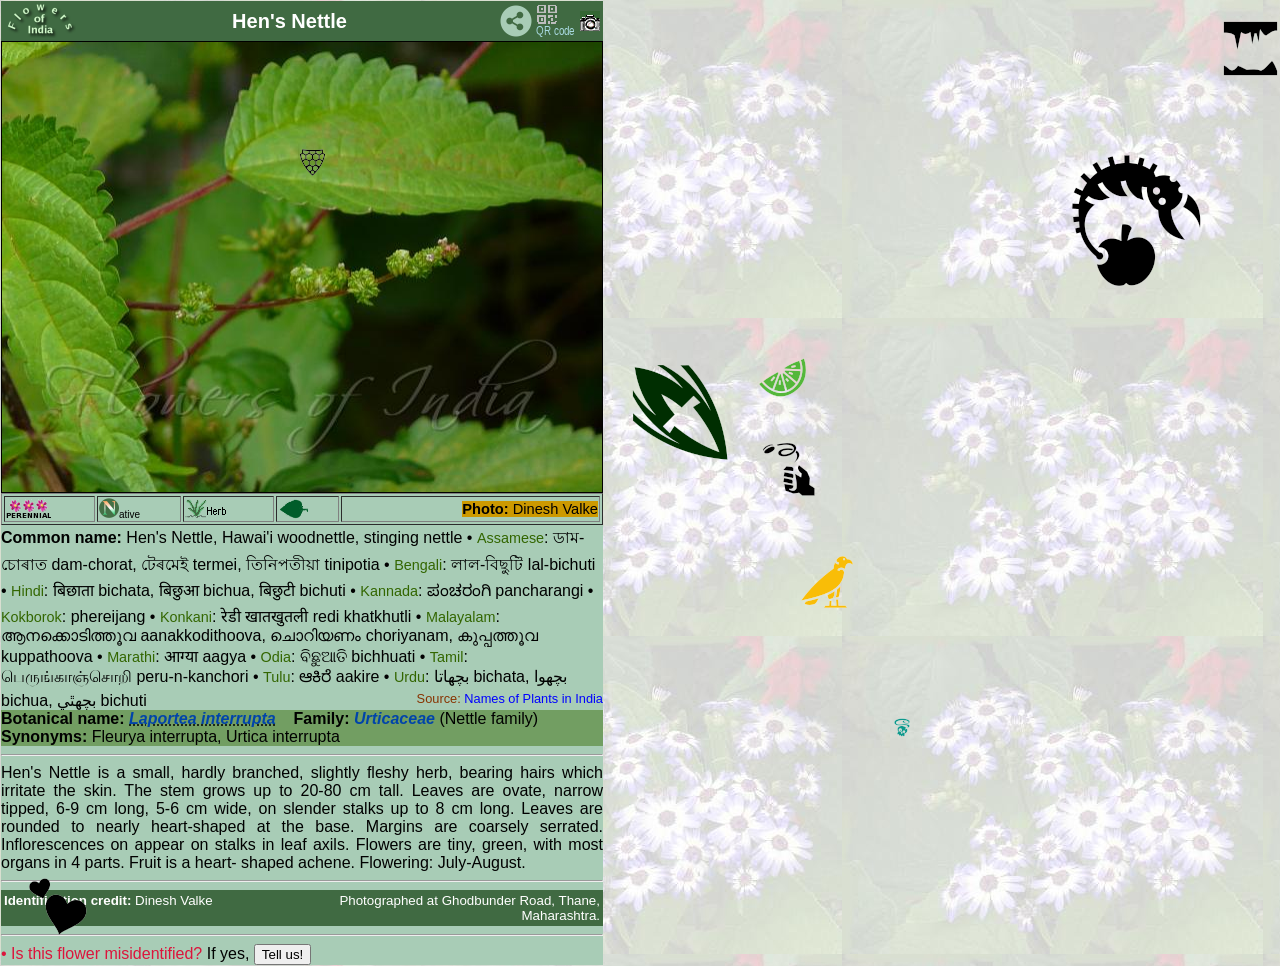 This screenshot has width=1280, height=966. I want to click on egyptian-themed game element or character, so click(827, 582).